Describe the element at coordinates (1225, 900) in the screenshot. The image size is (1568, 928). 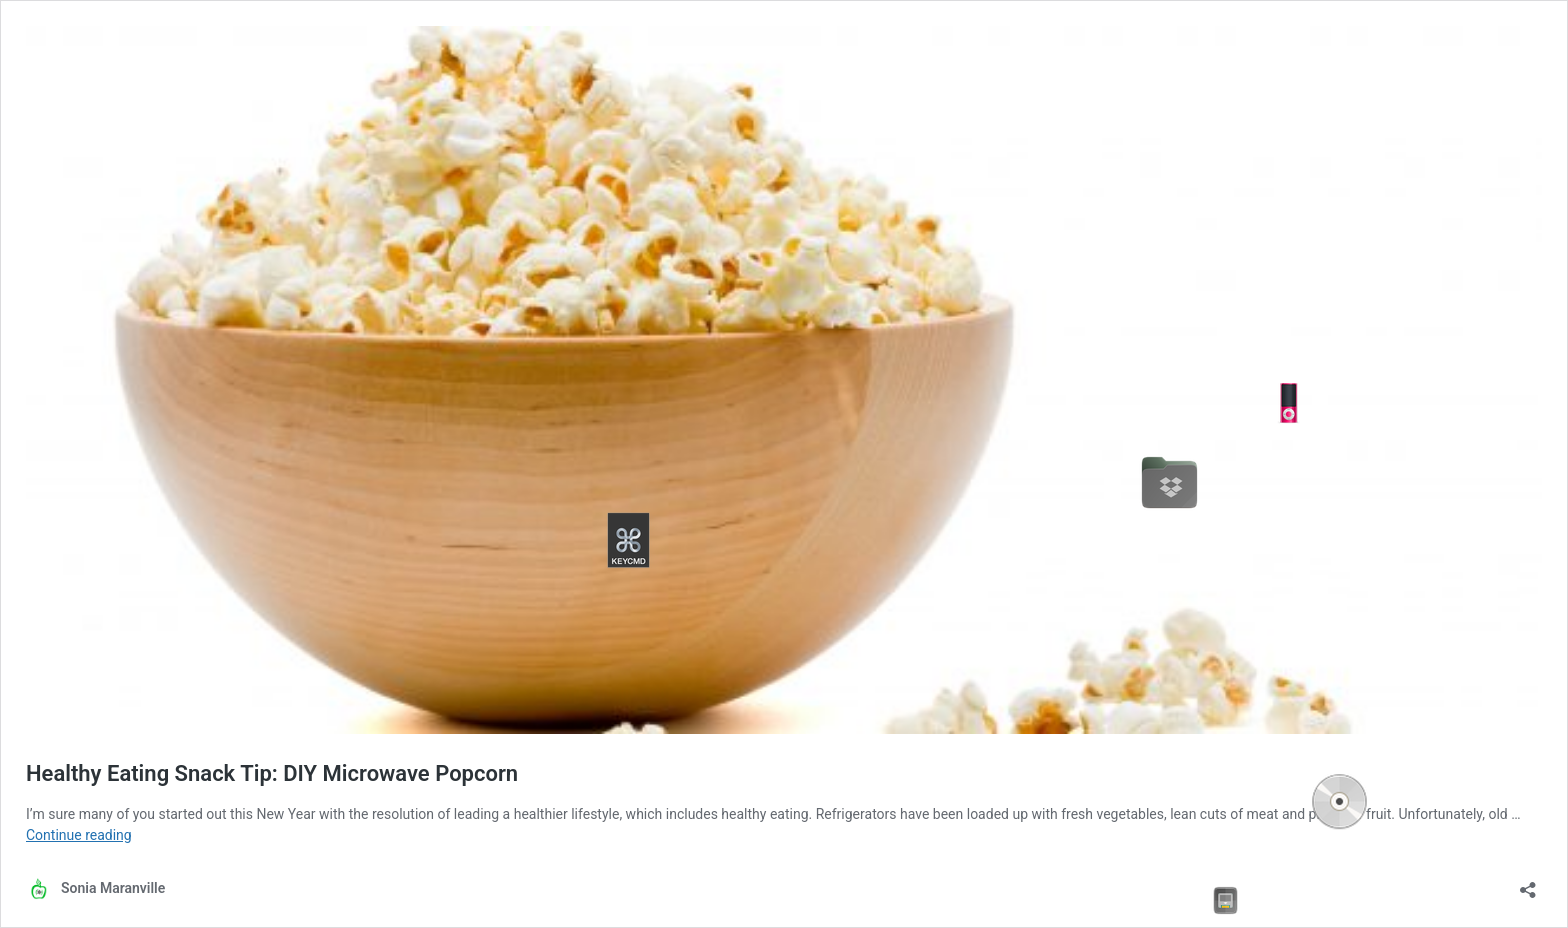
I see `indicates a ROM file type` at that location.